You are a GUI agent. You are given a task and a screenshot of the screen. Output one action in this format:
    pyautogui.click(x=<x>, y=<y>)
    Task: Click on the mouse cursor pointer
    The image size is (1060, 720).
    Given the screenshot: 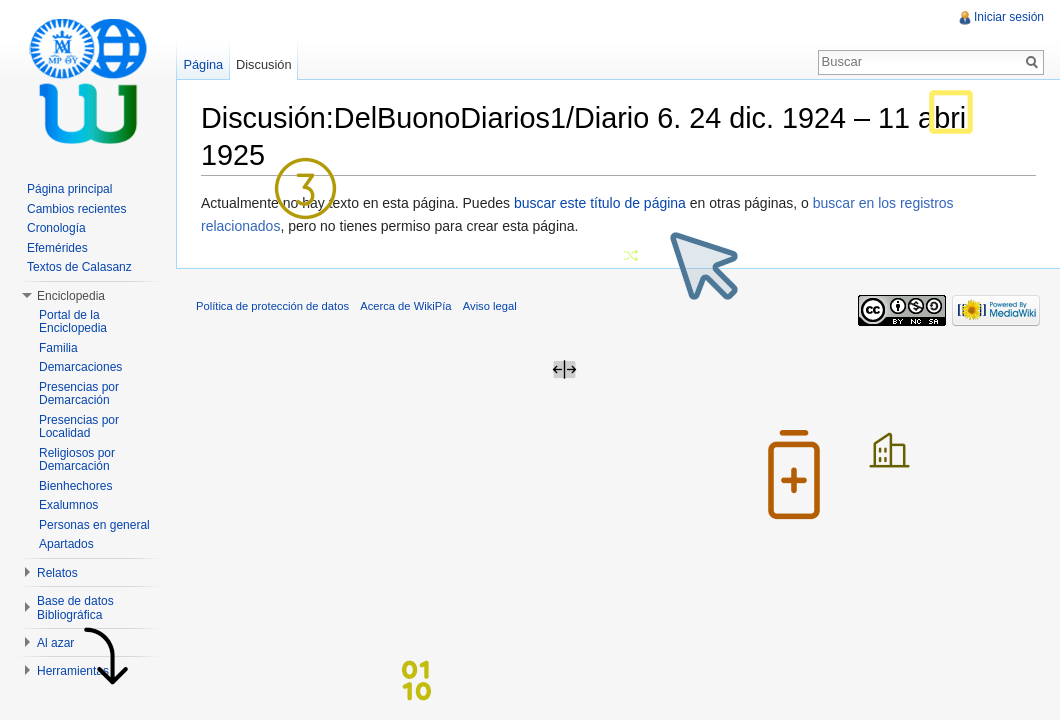 What is the action you would take?
    pyautogui.click(x=704, y=266)
    